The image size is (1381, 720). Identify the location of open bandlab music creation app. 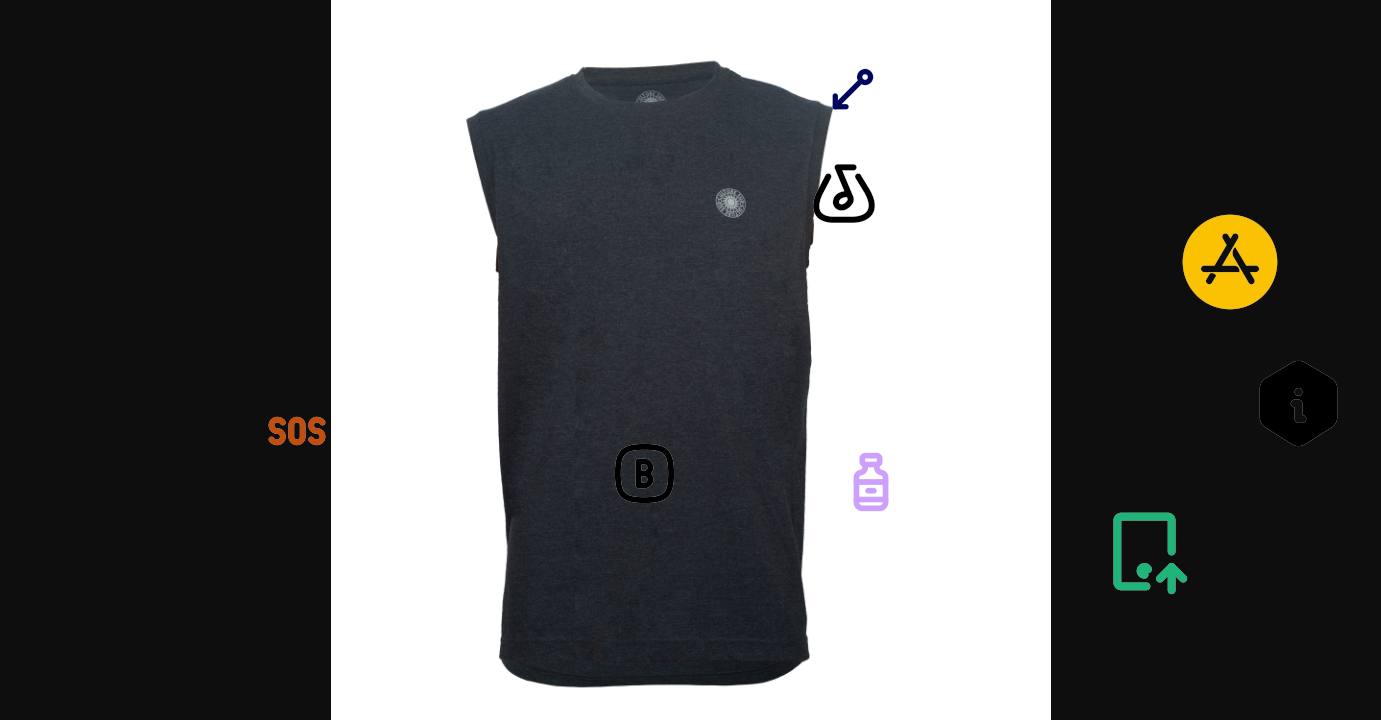
(844, 192).